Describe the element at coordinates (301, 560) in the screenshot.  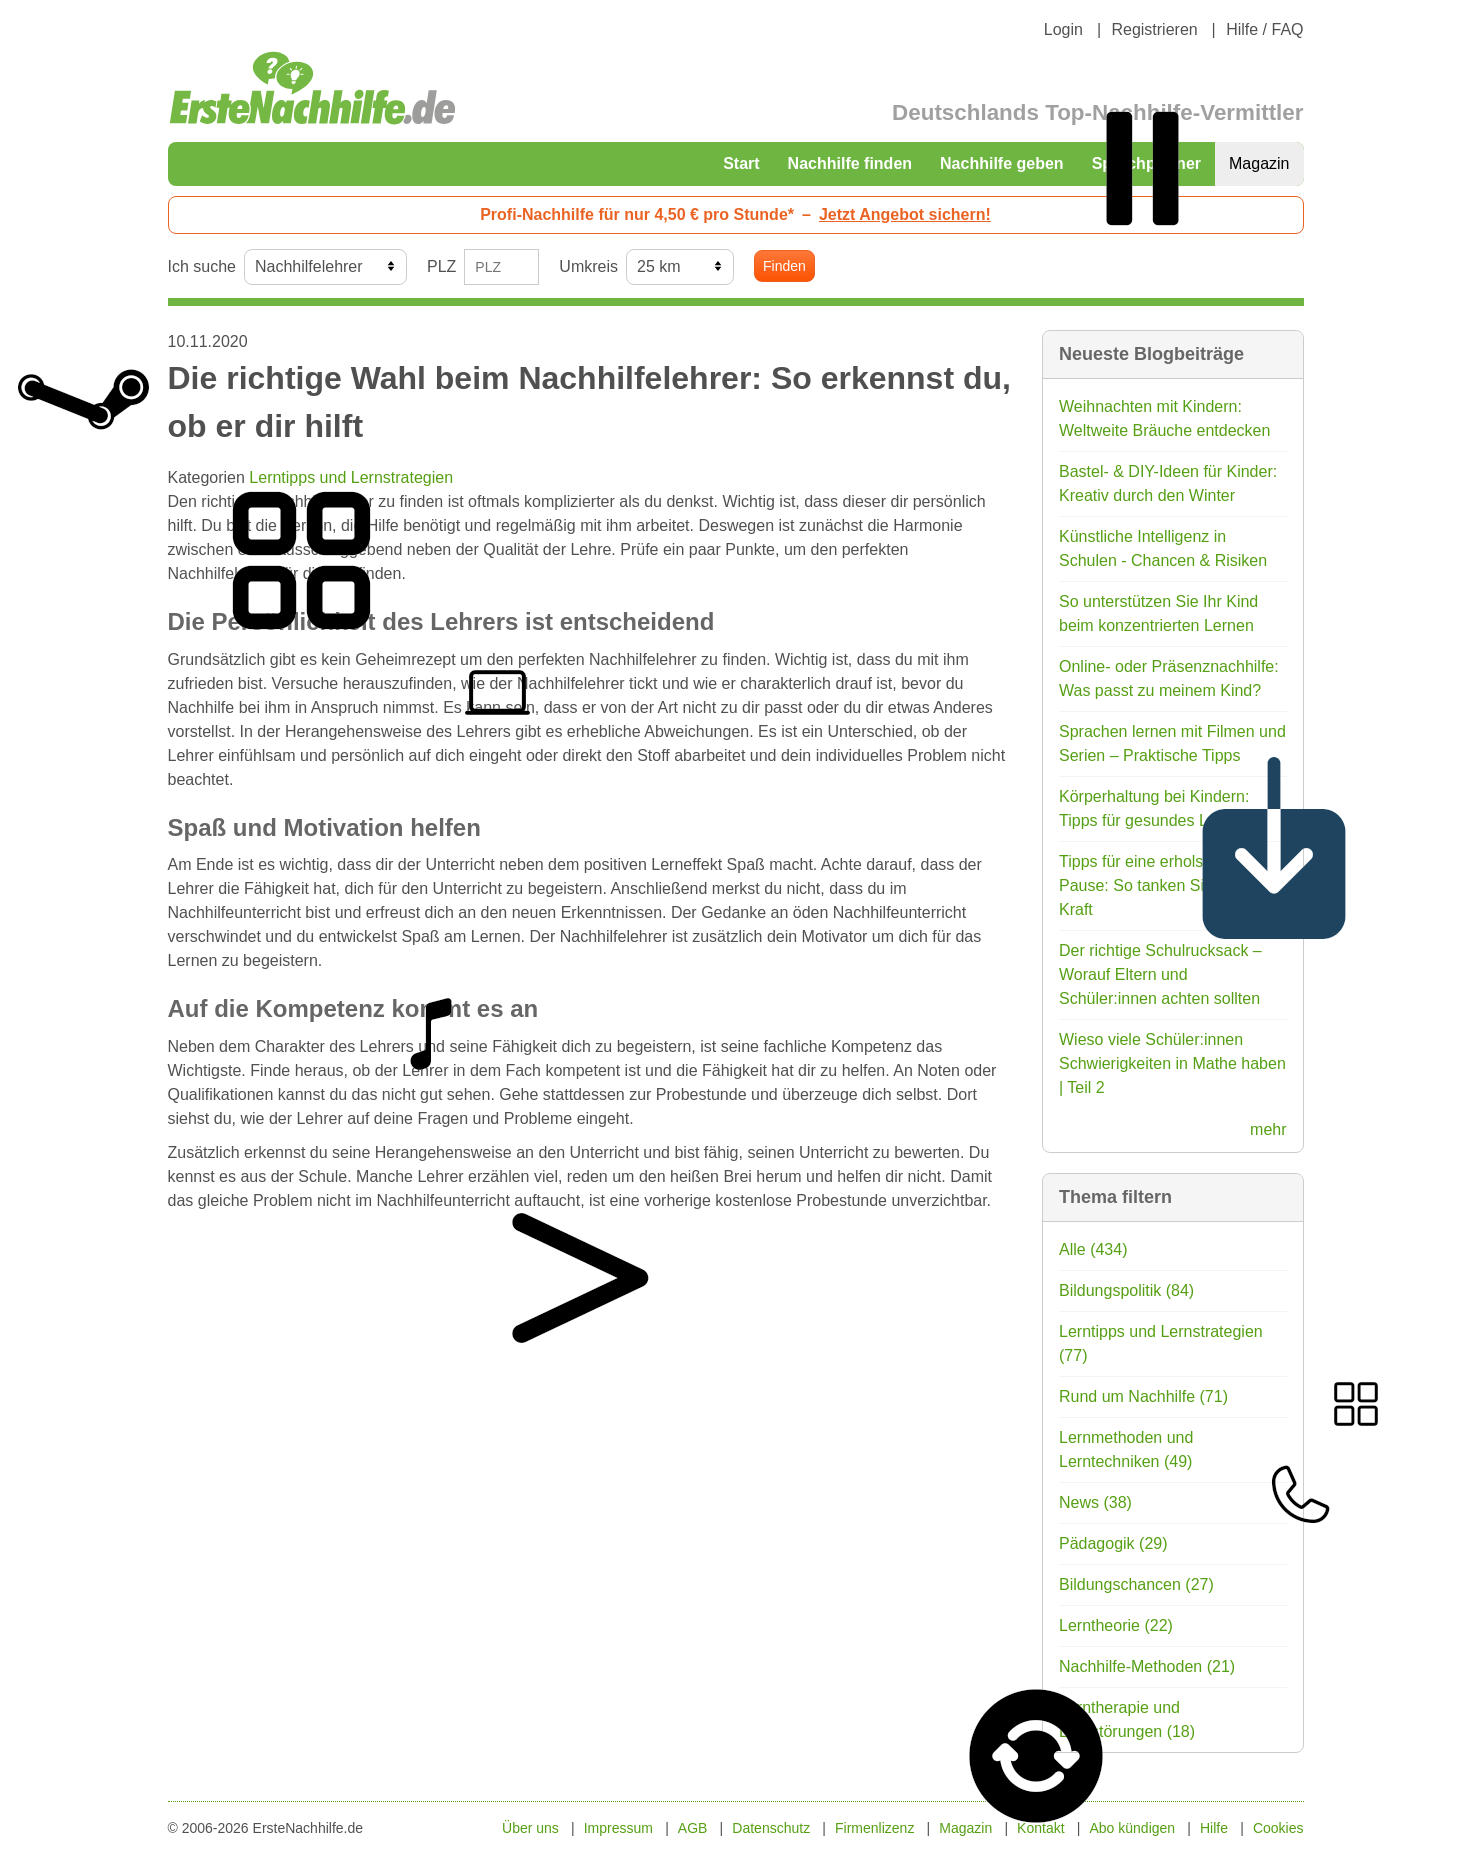
I see `view all apps` at that location.